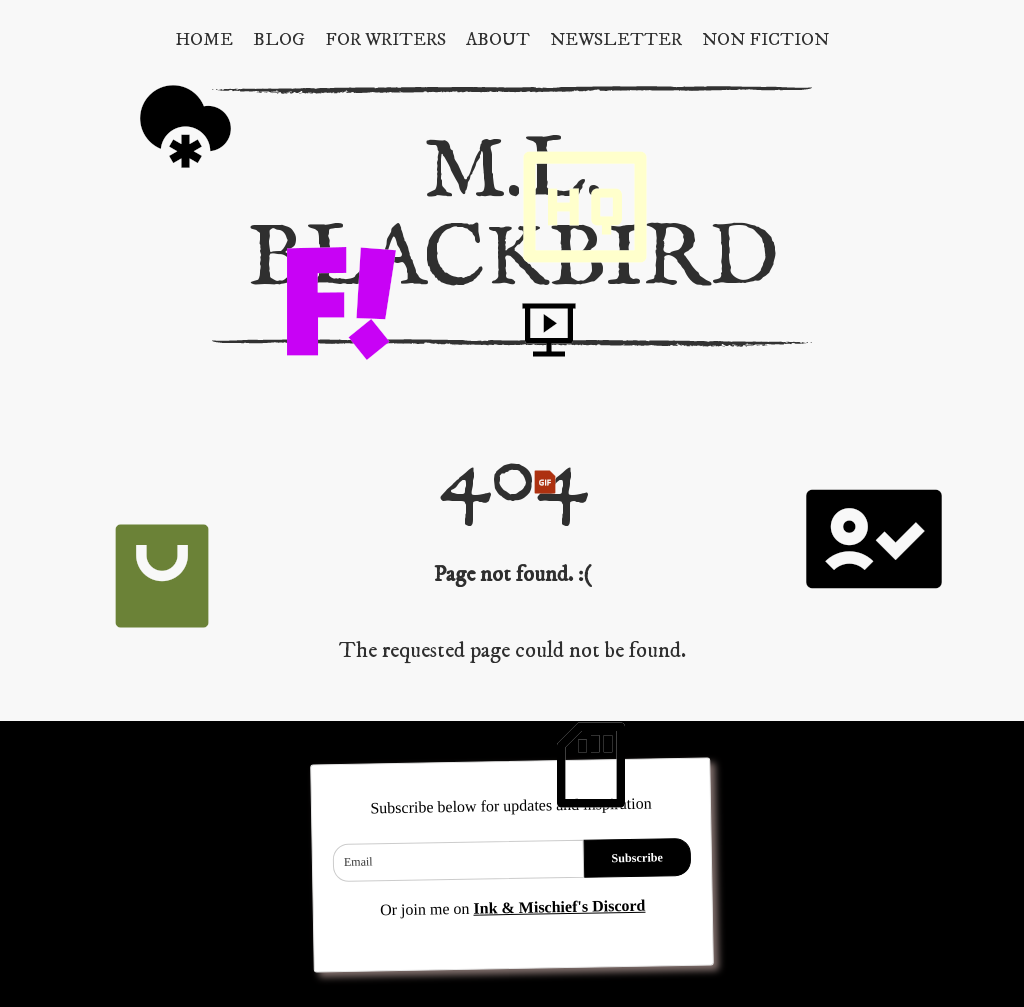 This screenshot has width=1024, height=1007. What do you see at coordinates (874, 539) in the screenshot?
I see `verified ID or pass accepted` at bounding box center [874, 539].